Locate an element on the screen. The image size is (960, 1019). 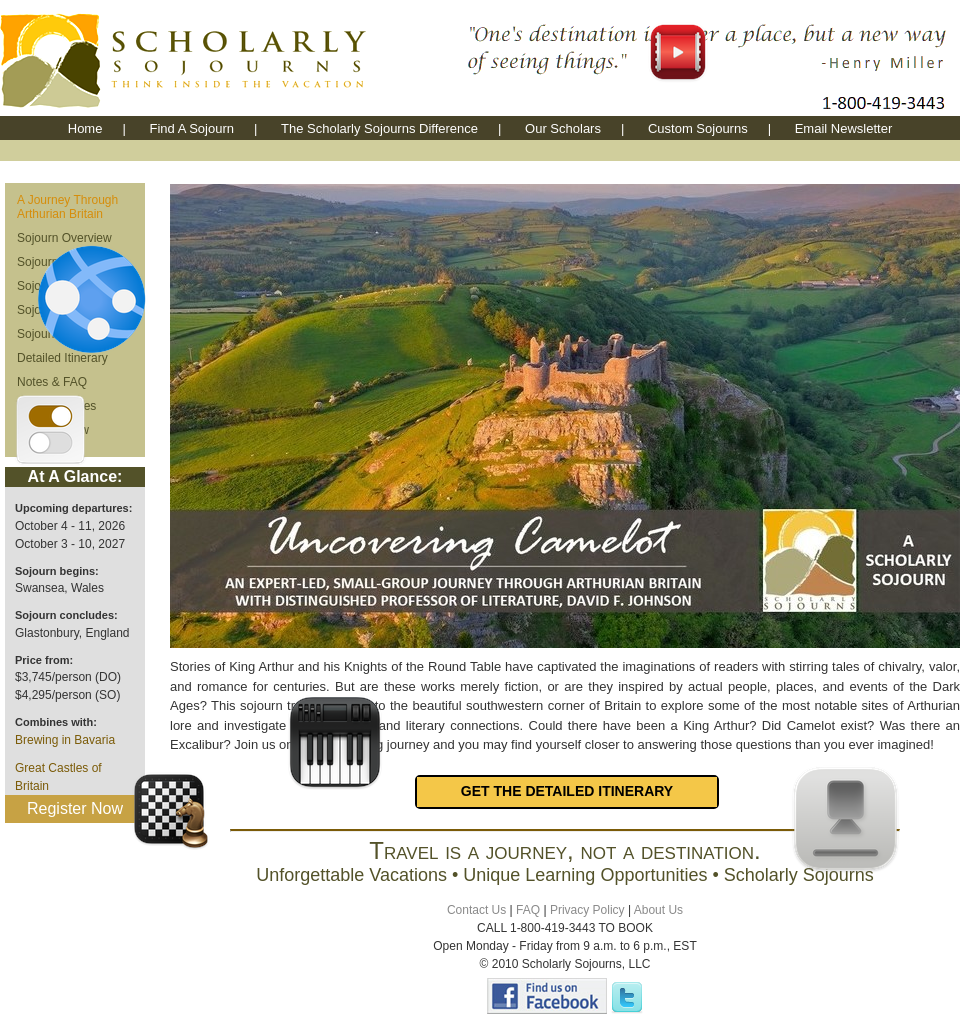
open desk view app to show your desk surface via overhead camera is located at coordinates (845, 818).